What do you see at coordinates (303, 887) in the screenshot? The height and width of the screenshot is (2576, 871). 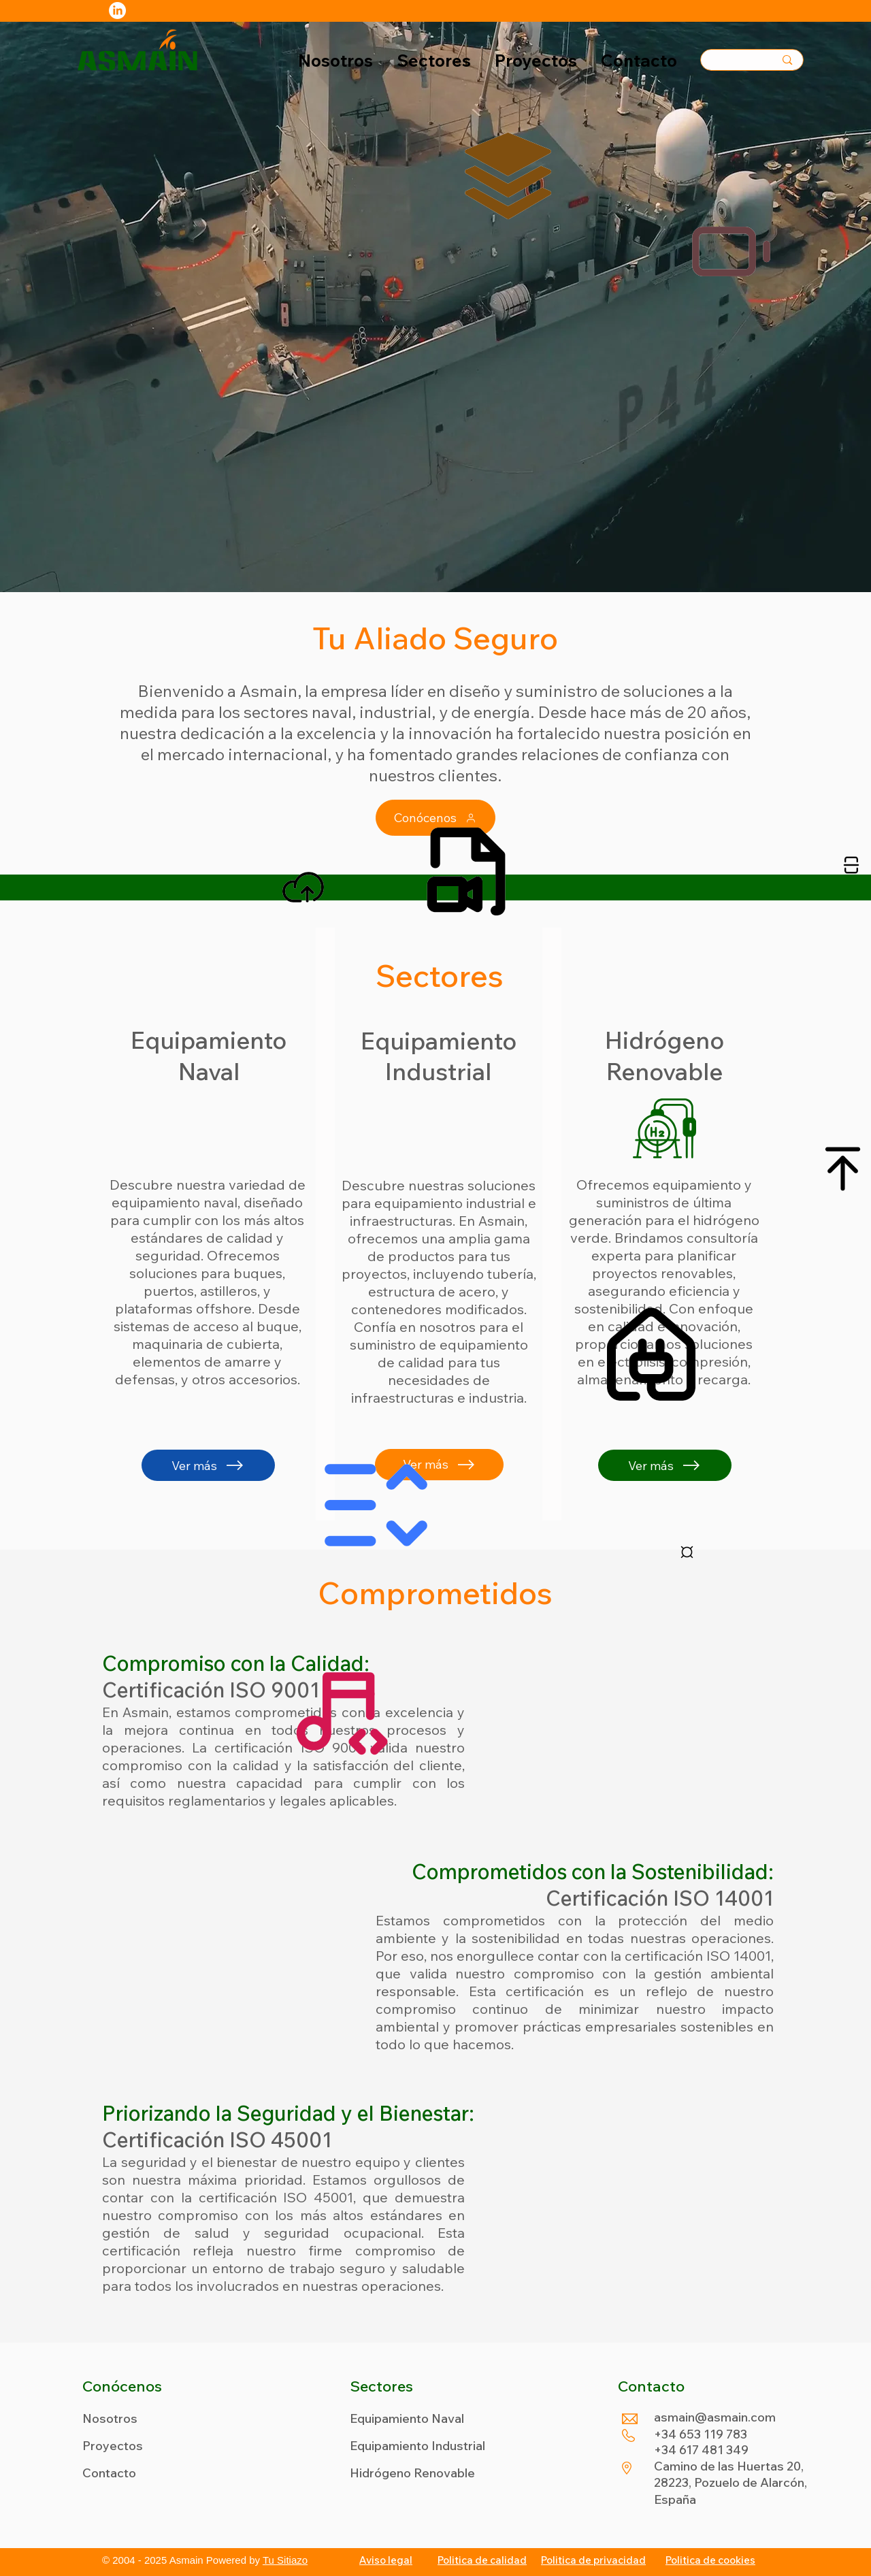 I see `upload file to cloud storage` at bounding box center [303, 887].